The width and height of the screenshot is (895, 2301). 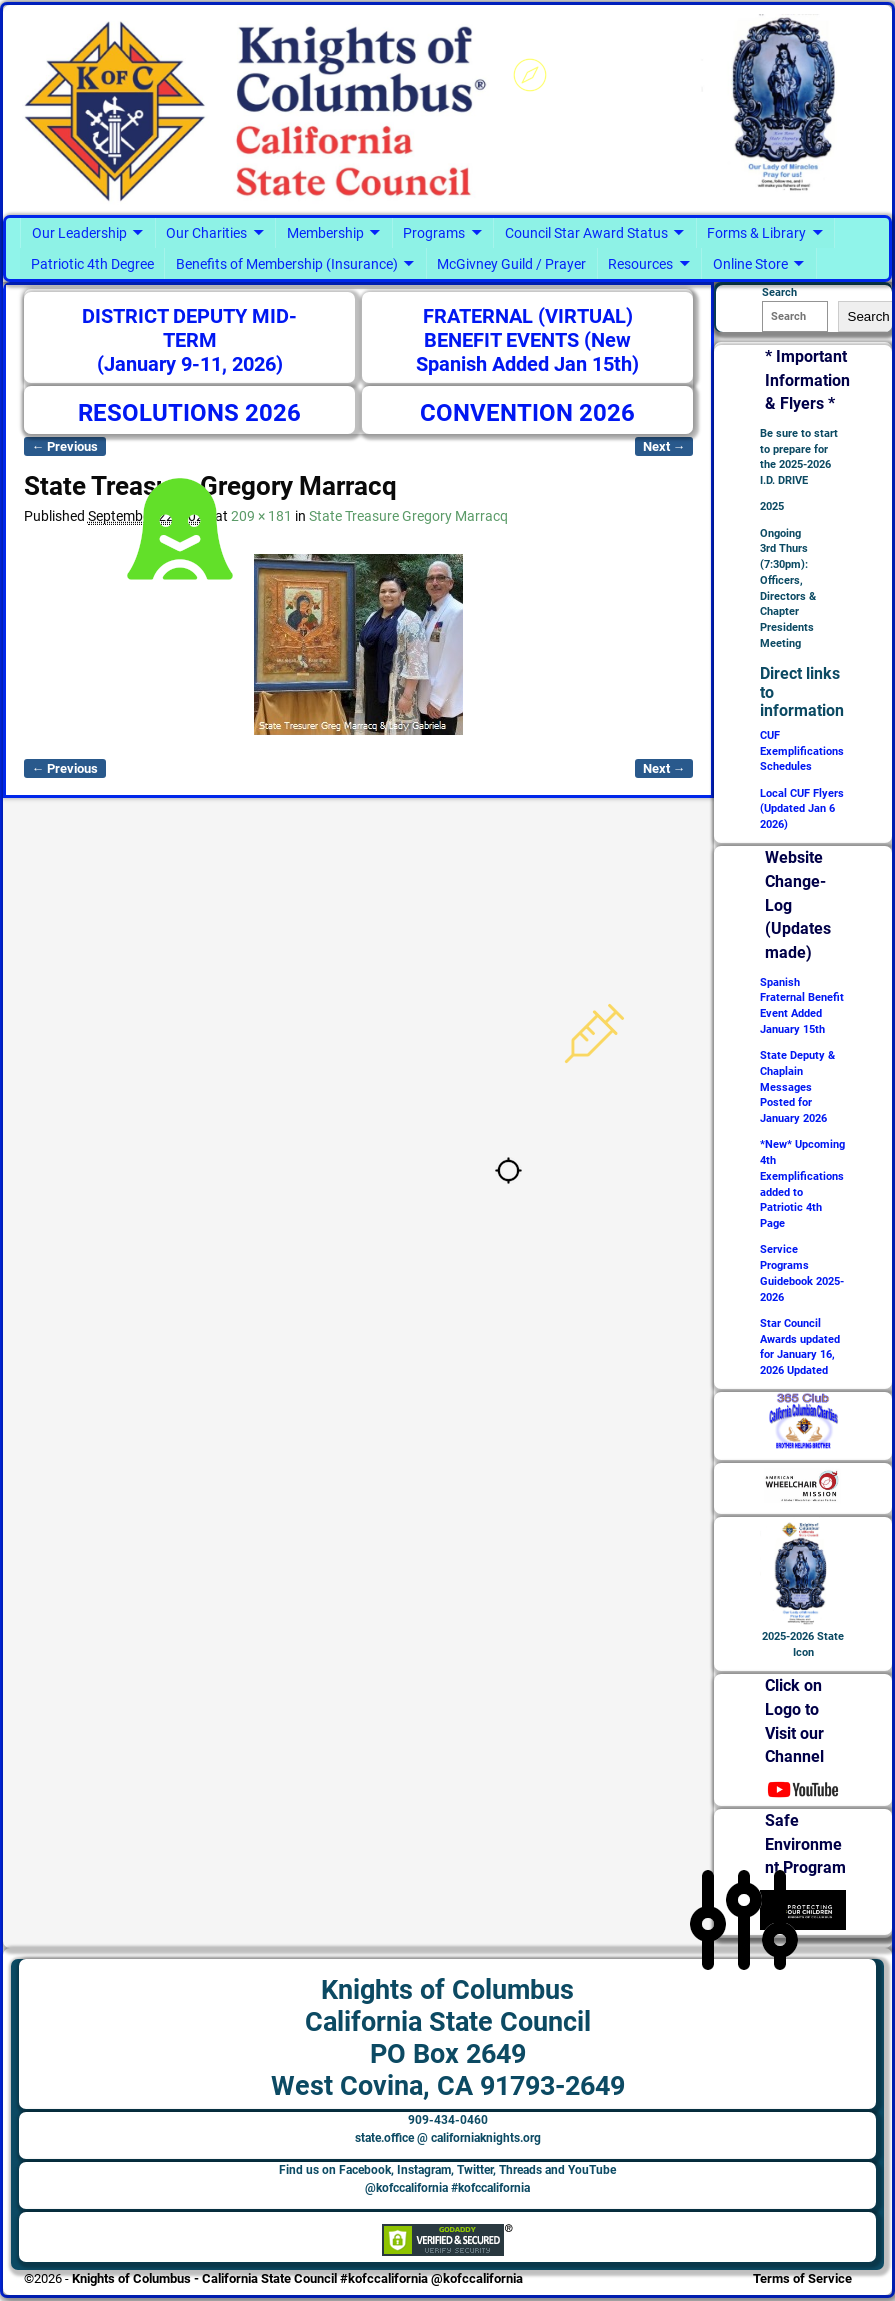 What do you see at coordinates (180, 535) in the screenshot?
I see `indicates Linux operating system compatibility` at bounding box center [180, 535].